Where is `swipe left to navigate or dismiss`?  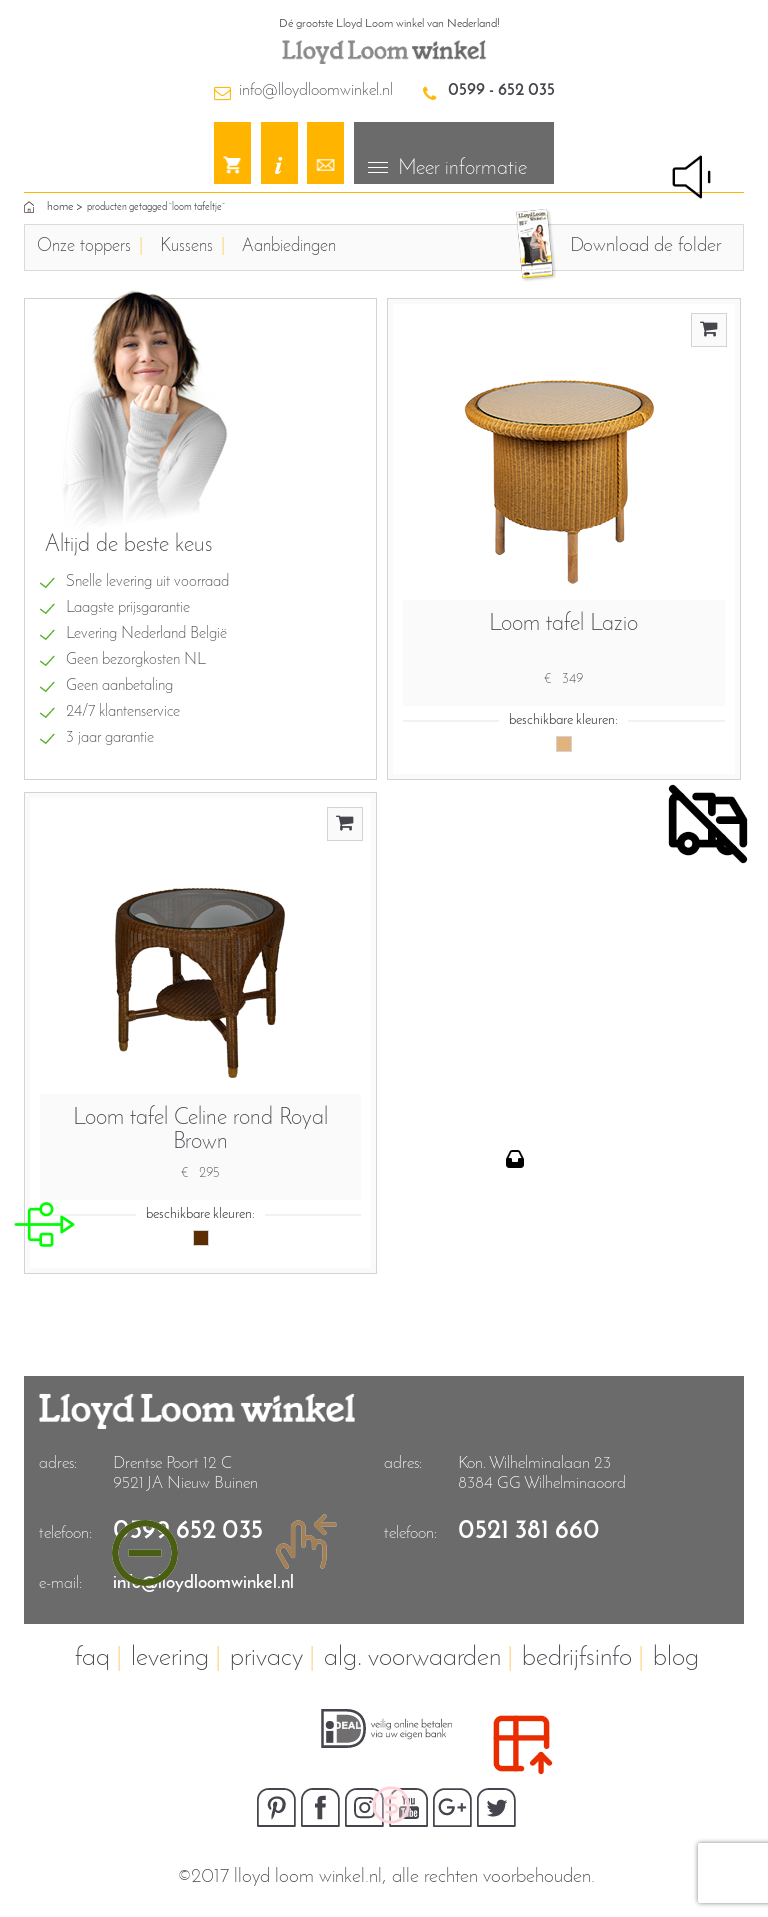
swipe left to navigate or dismiss is located at coordinates (303, 1543).